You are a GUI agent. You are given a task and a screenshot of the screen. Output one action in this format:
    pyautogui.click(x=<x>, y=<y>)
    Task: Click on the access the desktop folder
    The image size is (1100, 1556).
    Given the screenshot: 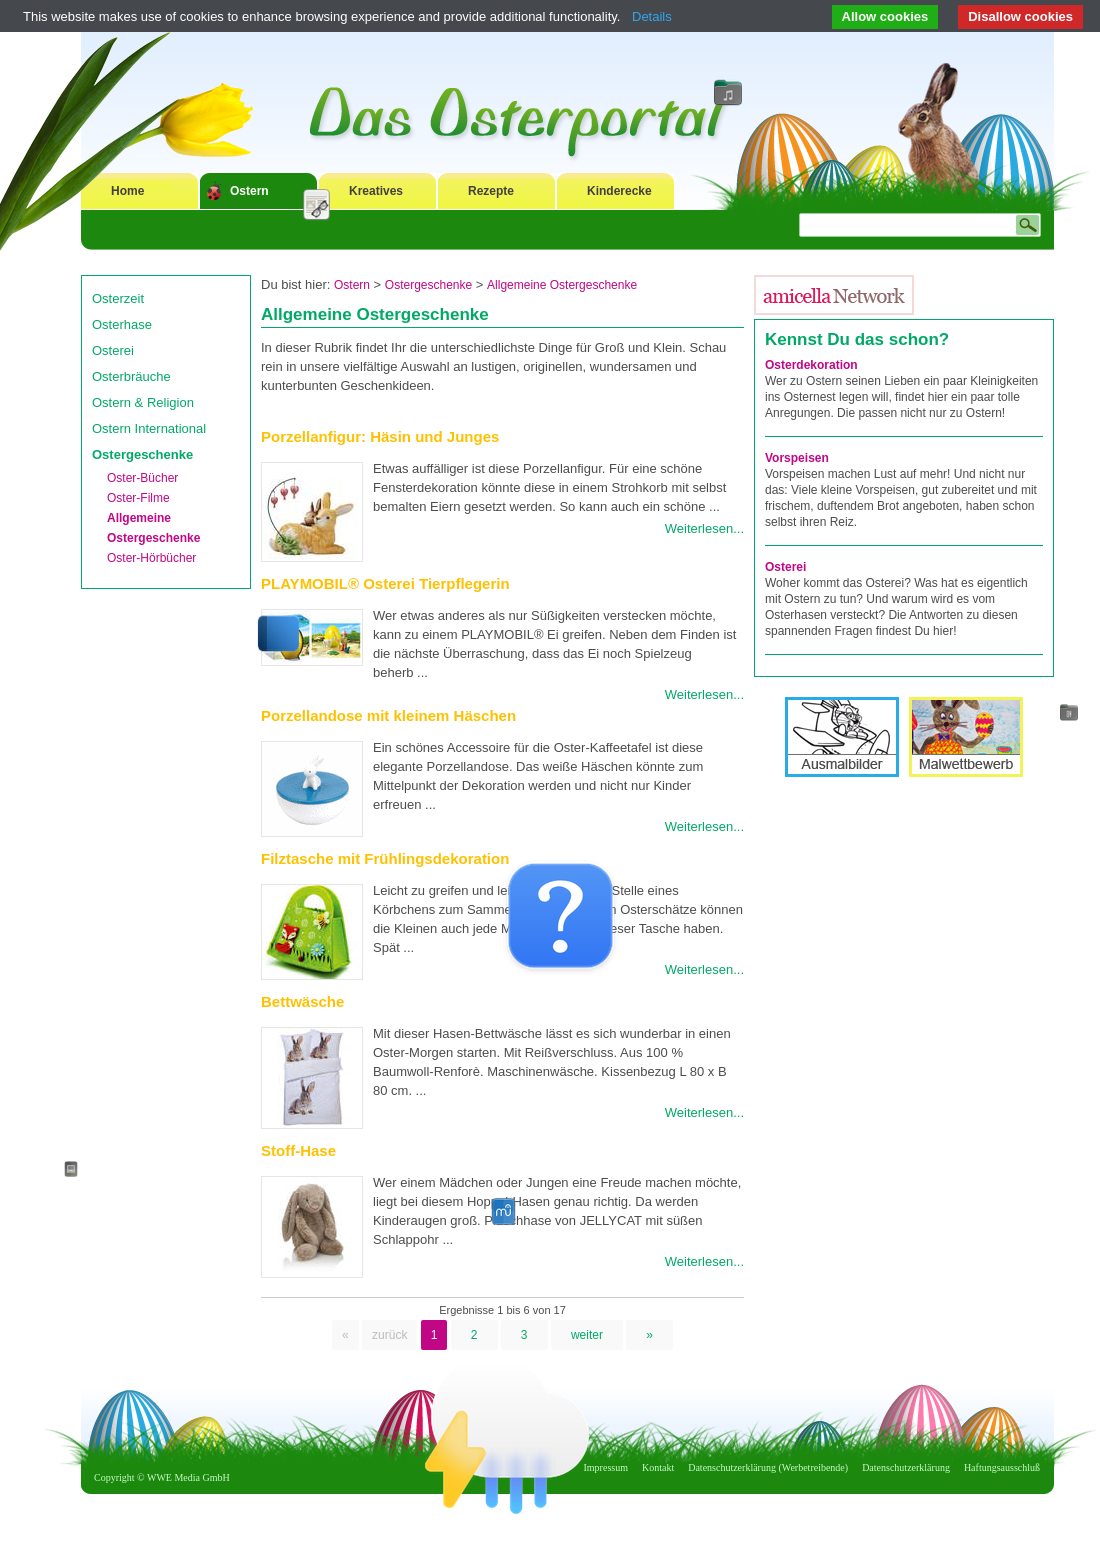 What is the action you would take?
    pyautogui.click(x=278, y=632)
    